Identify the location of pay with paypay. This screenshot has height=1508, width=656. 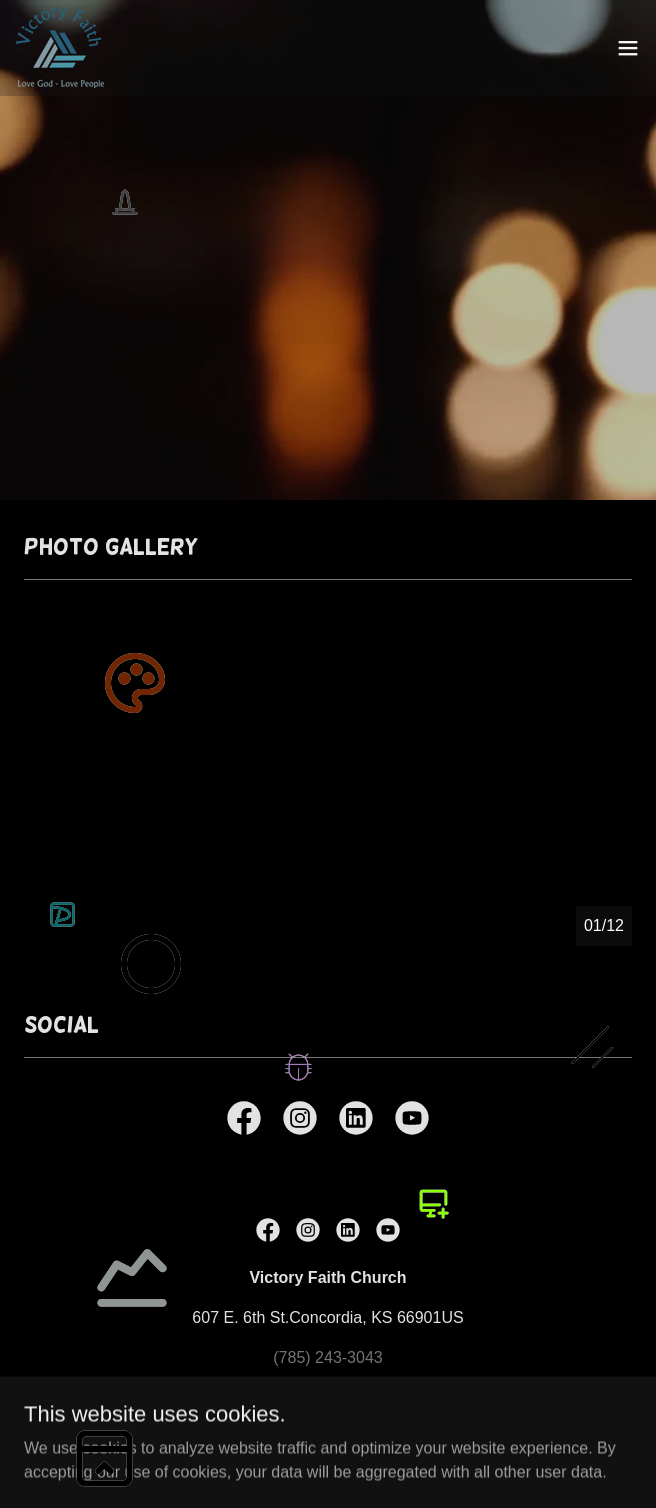
(62, 914).